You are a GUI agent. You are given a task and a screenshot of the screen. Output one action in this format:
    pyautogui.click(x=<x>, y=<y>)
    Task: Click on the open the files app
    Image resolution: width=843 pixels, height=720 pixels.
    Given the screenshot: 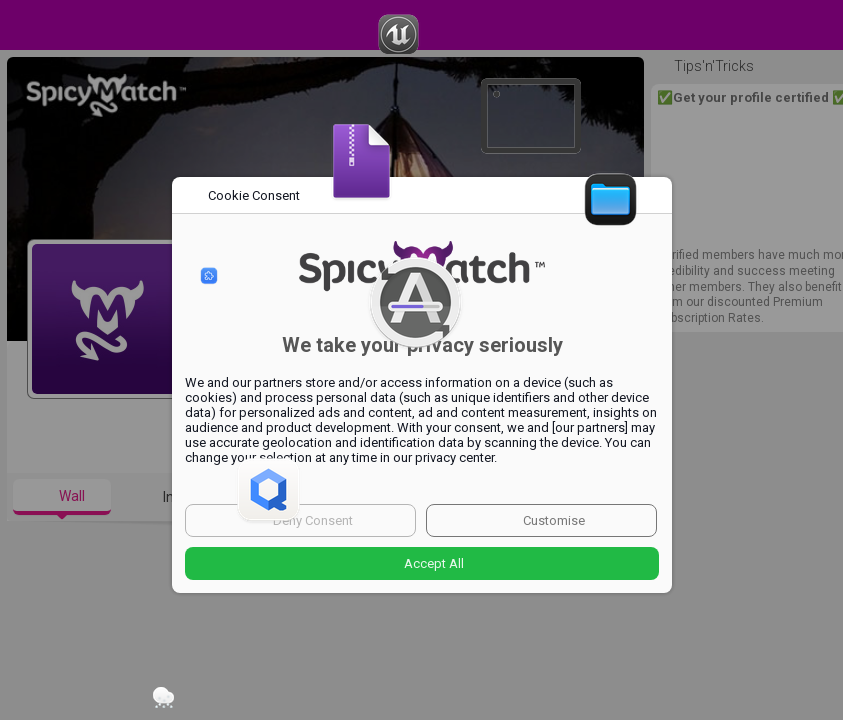 What is the action you would take?
    pyautogui.click(x=610, y=199)
    